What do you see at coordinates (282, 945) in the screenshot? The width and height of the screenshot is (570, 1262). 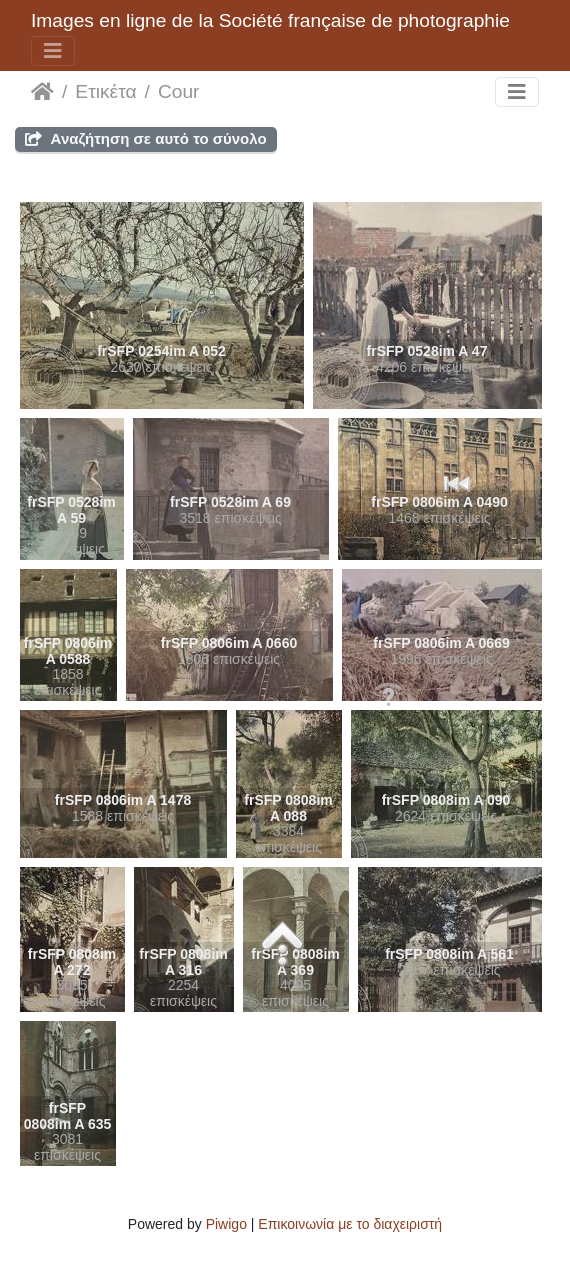 I see `navigate up one level in a directory or list` at bounding box center [282, 945].